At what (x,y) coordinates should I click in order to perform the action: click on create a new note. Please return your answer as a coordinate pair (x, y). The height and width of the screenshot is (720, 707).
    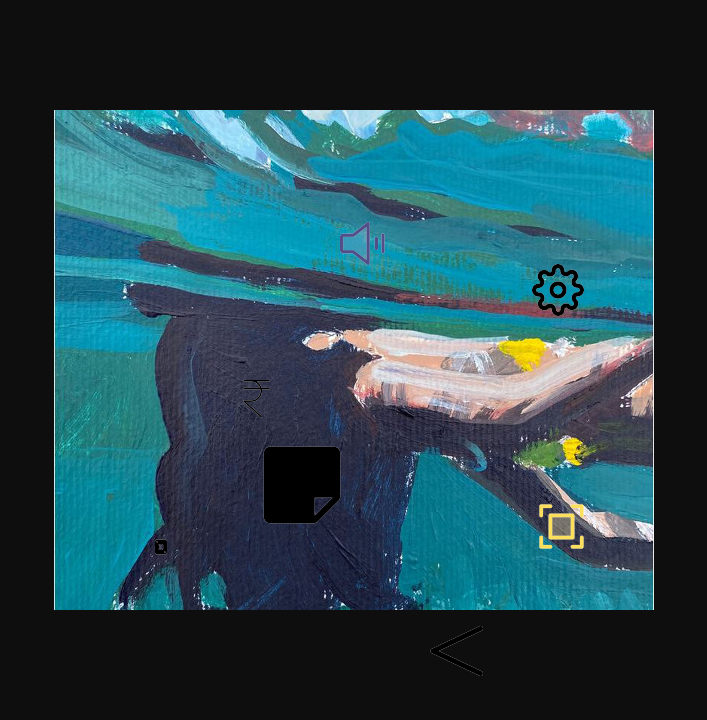
    Looking at the image, I should click on (302, 485).